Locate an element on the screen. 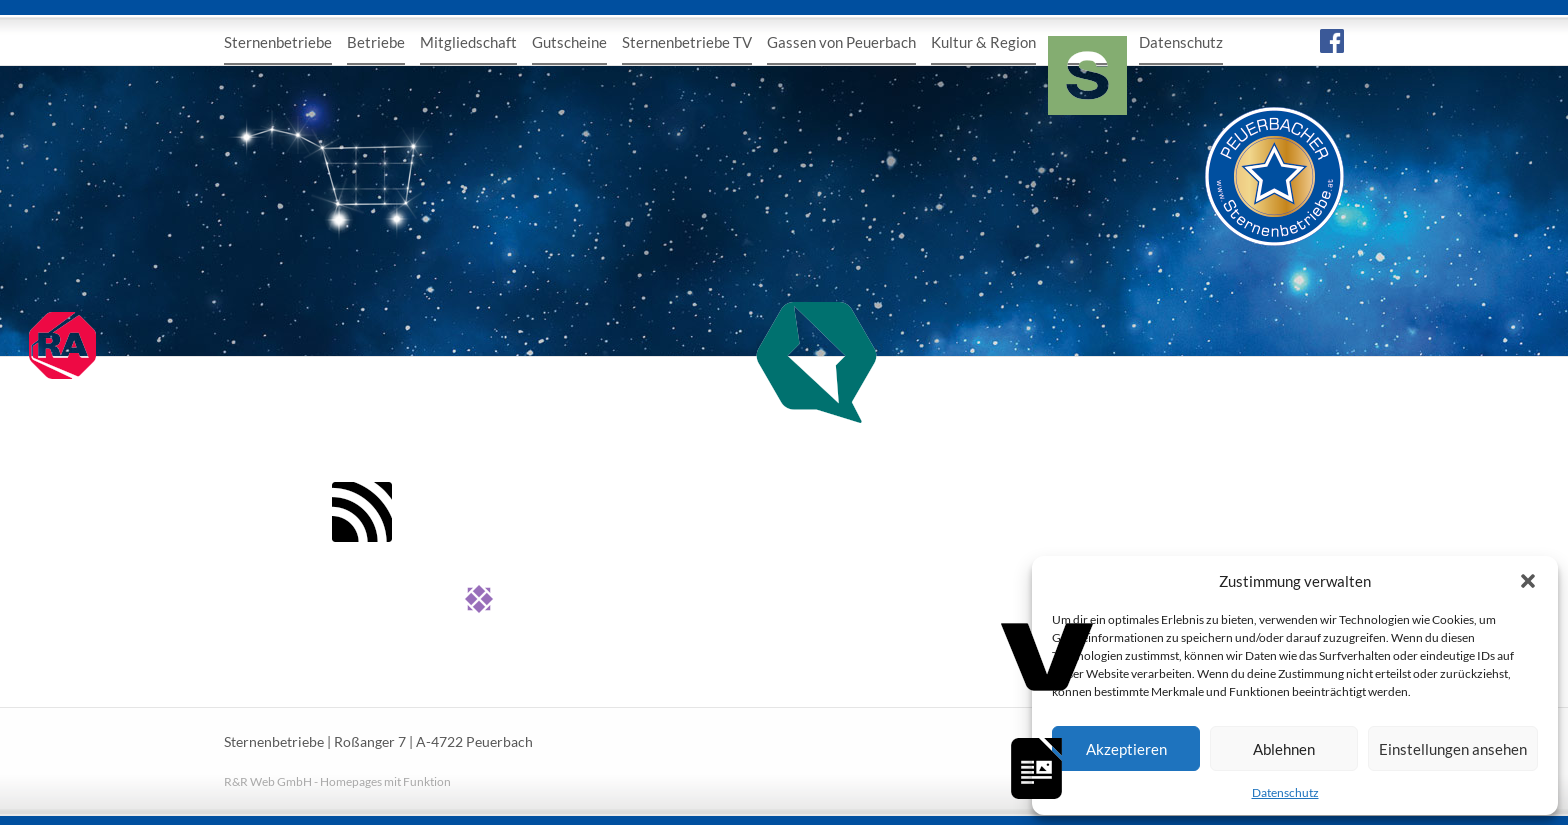 The width and height of the screenshot is (1568, 825). centos linux operating system logo is located at coordinates (479, 599).